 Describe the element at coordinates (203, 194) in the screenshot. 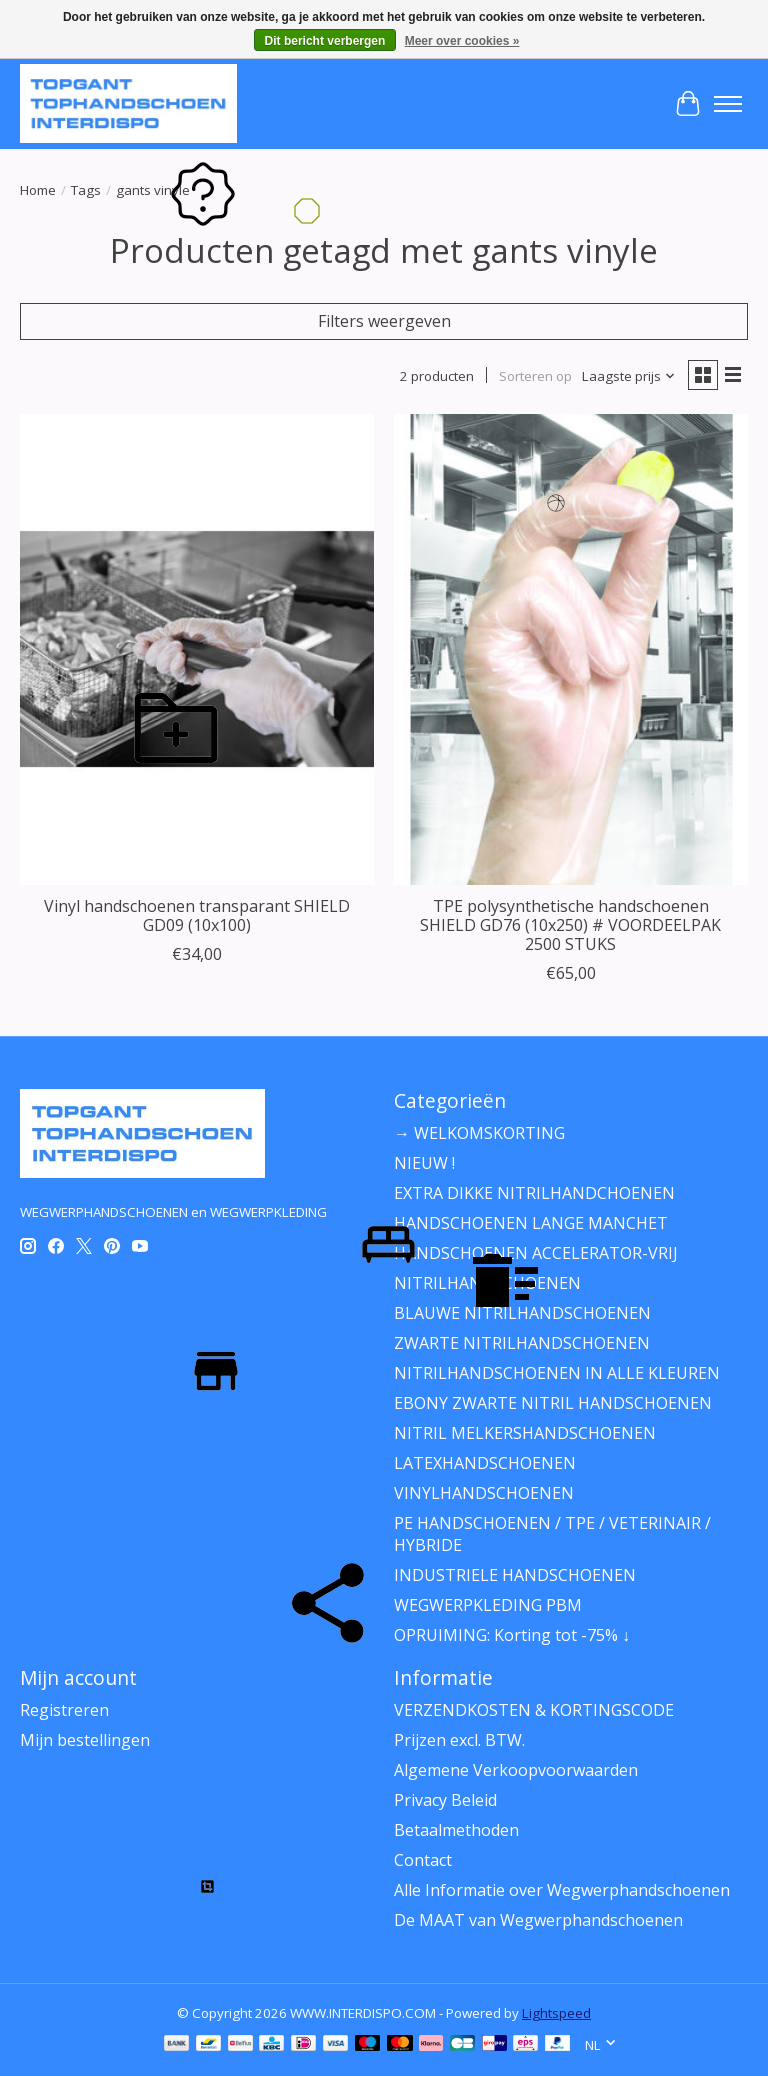

I see `view FAQ or help information` at that location.